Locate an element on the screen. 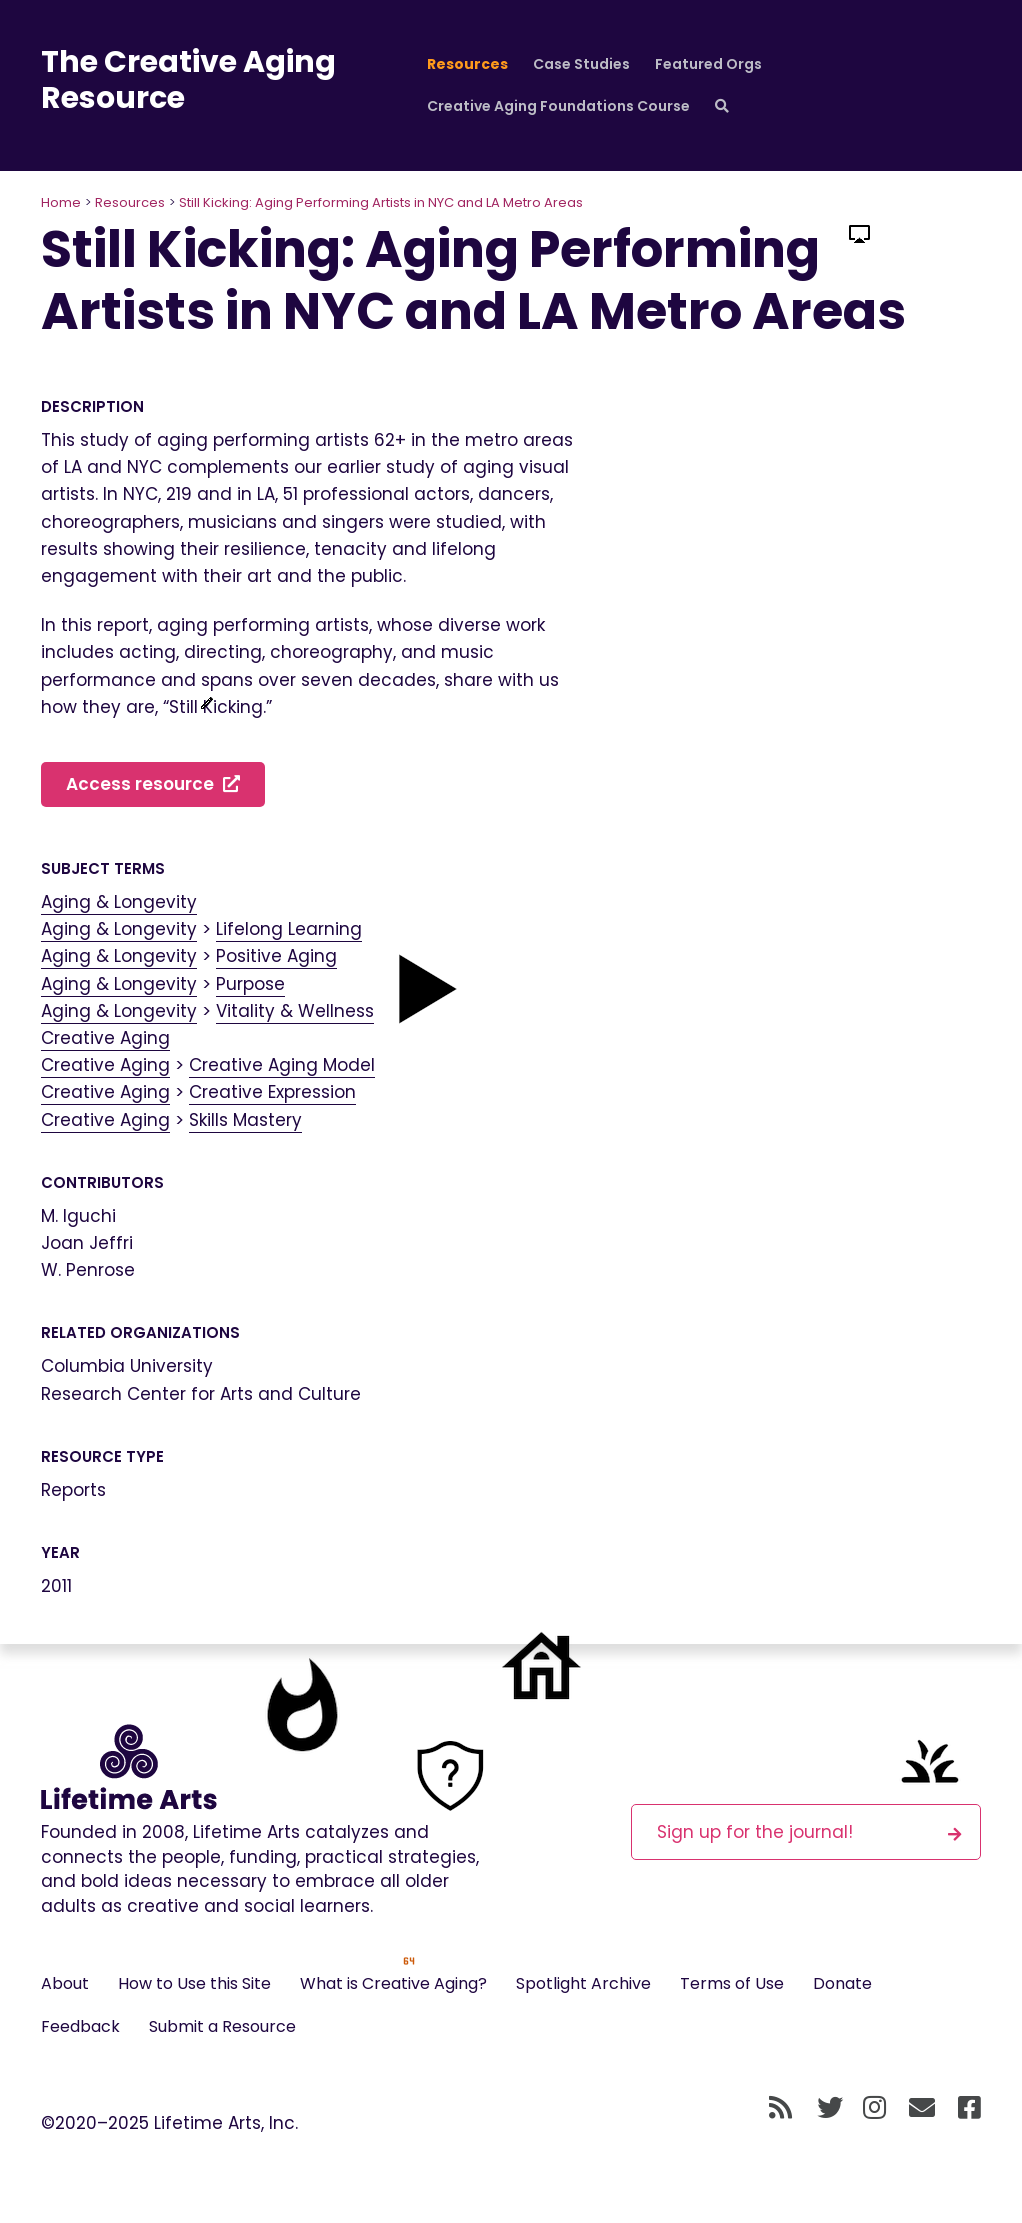  start playing media is located at coordinates (428, 989).